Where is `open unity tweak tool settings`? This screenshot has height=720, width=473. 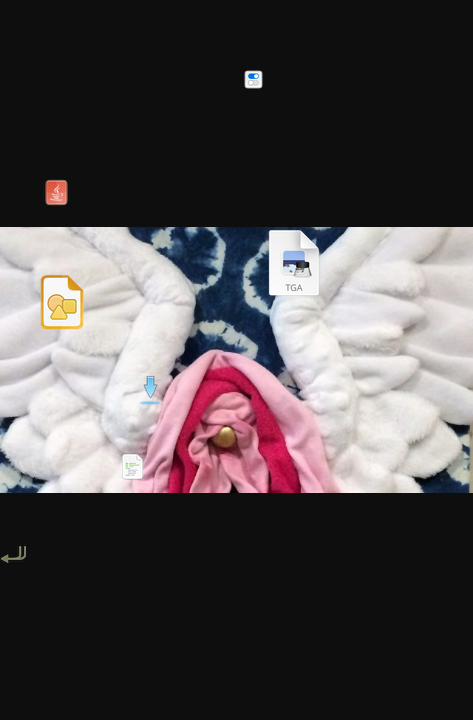
open unity tweak tool settings is located at coordinates (253, 79).